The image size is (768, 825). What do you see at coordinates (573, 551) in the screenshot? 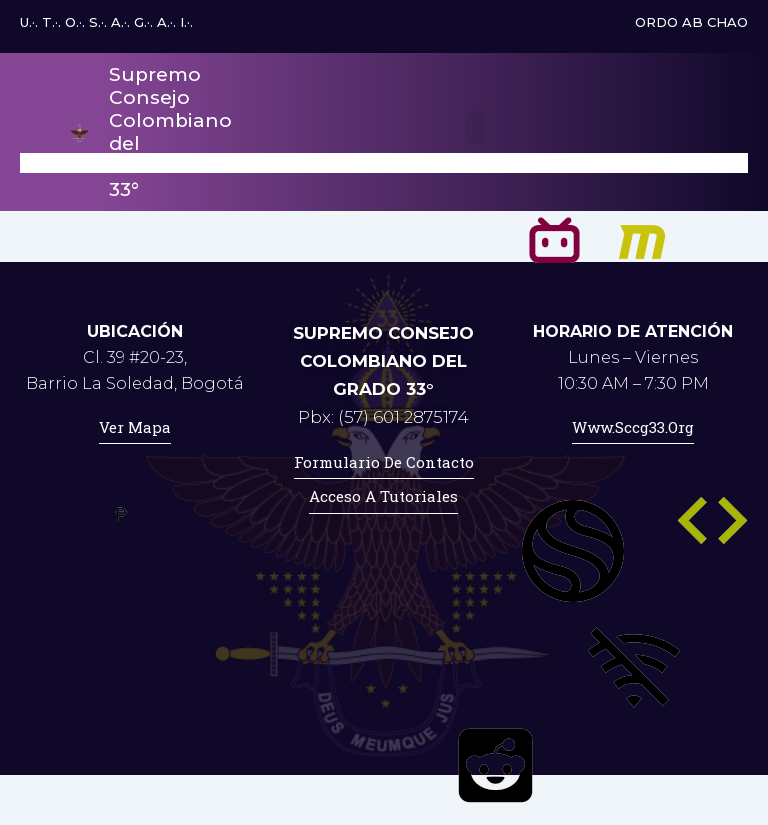
I see `open the spond app` at bounding box center [573, 551].